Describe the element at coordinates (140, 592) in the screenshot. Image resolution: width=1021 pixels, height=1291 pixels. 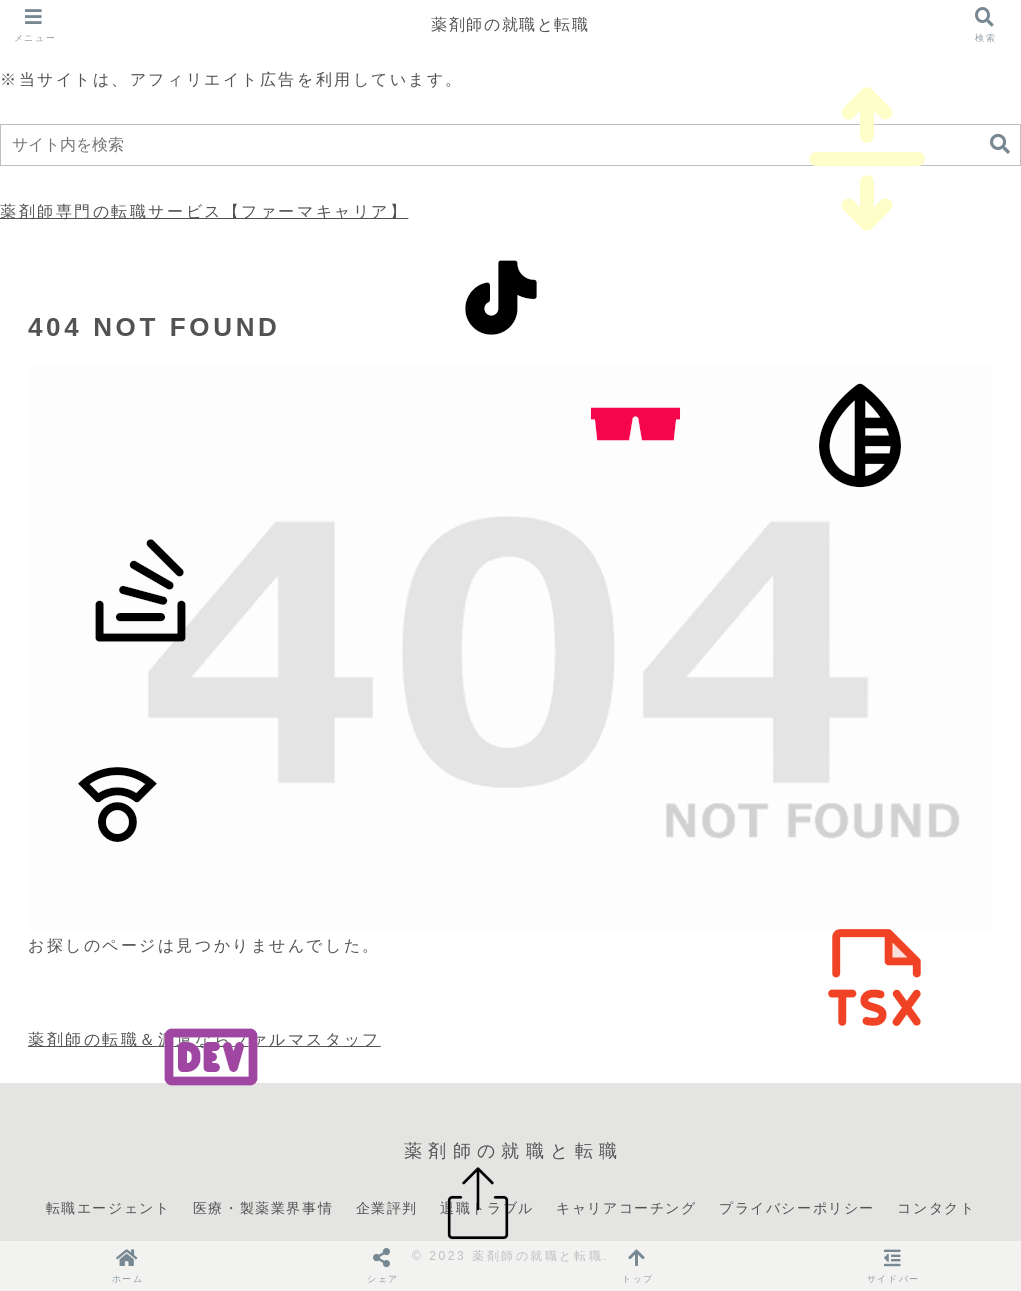
I see `visit stack overflow for programming help` at that location.